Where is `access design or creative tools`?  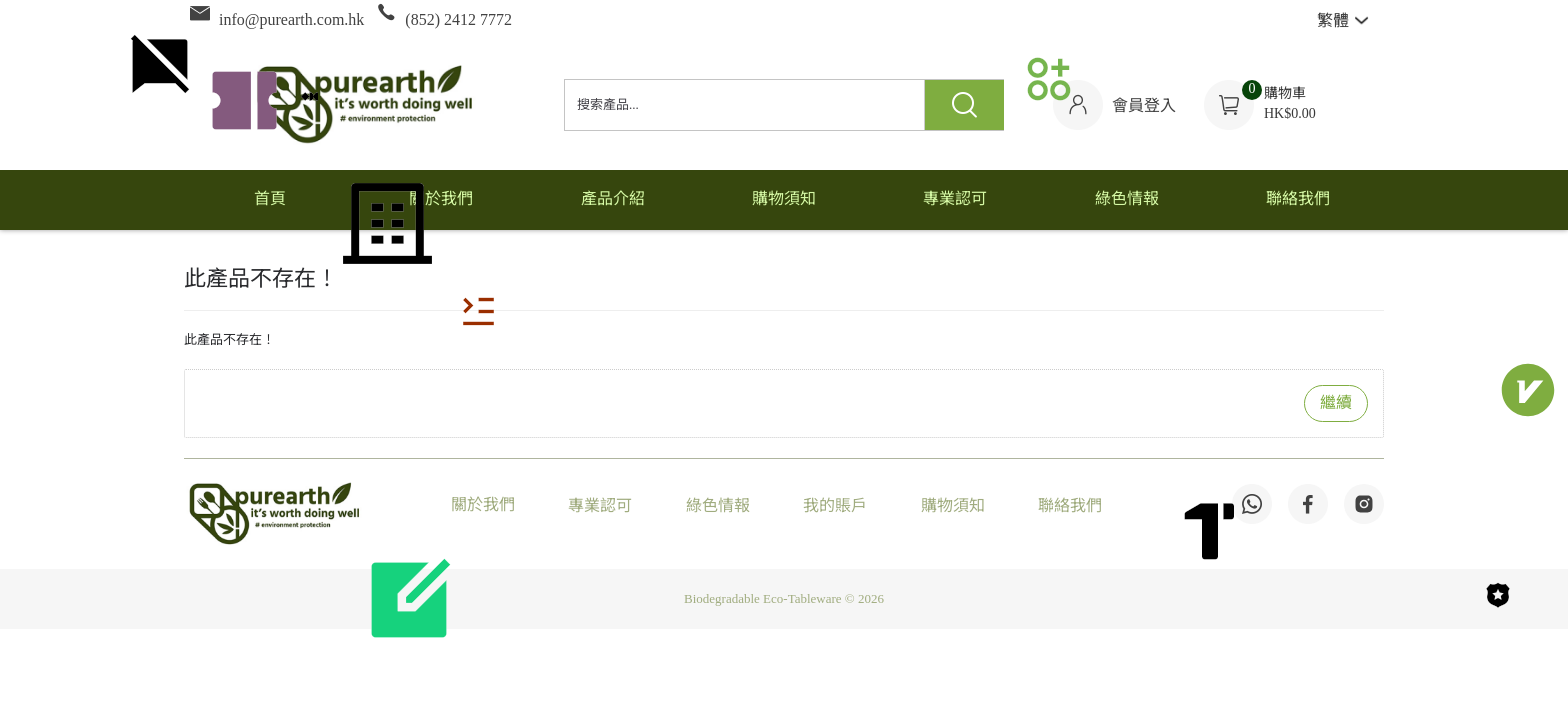 access design or creative tools is located at coordinates (1210, 530).